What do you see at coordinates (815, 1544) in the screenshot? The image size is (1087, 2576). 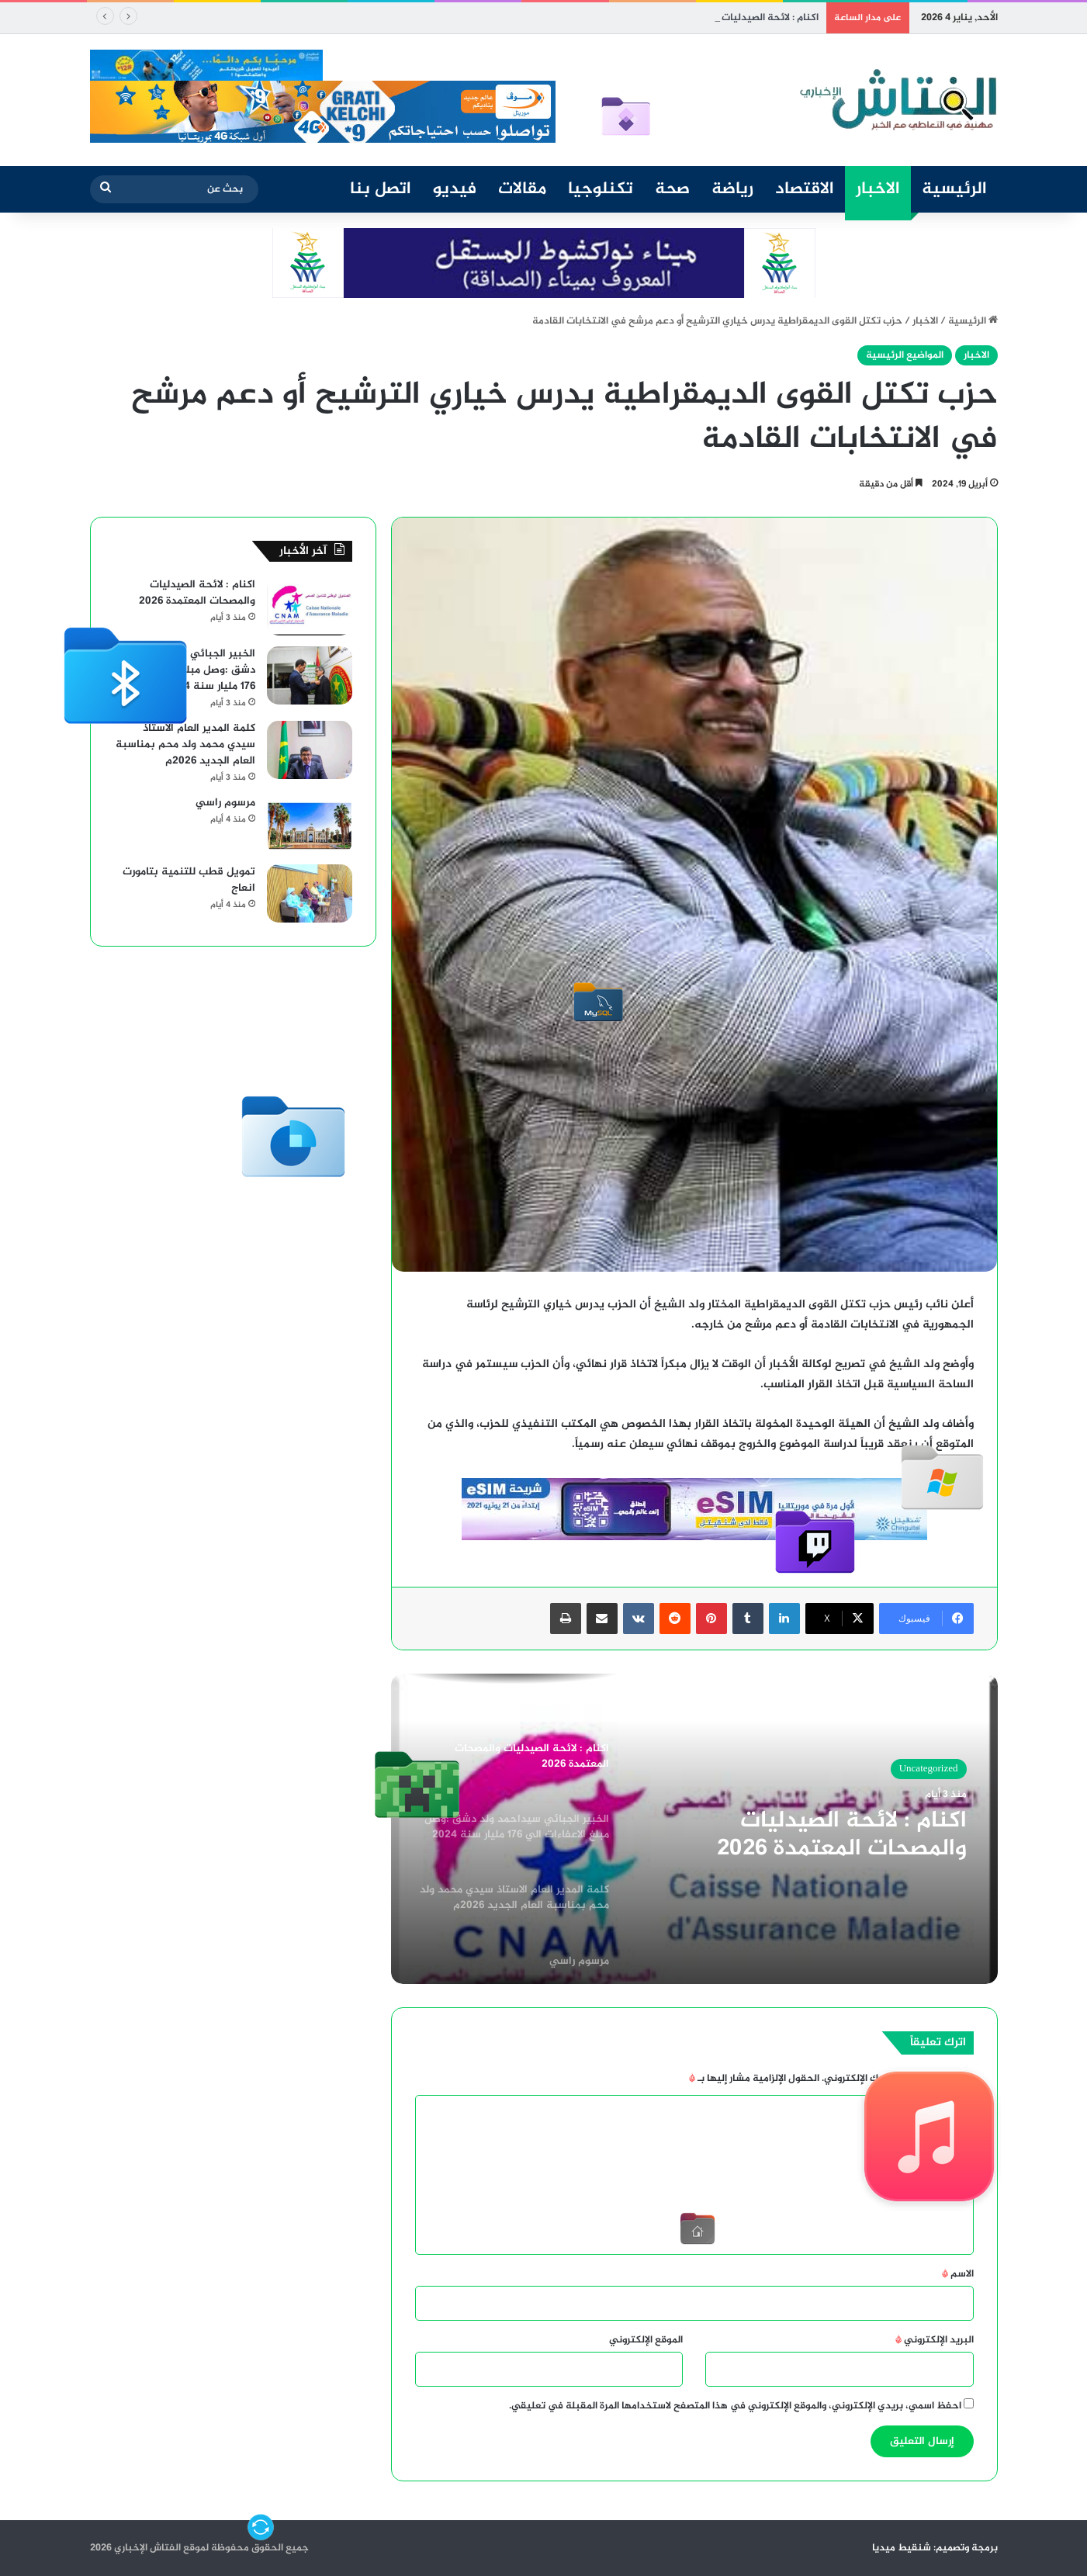 I see `open folder containing Twitch-related files` at bounding box center [815, 1544].